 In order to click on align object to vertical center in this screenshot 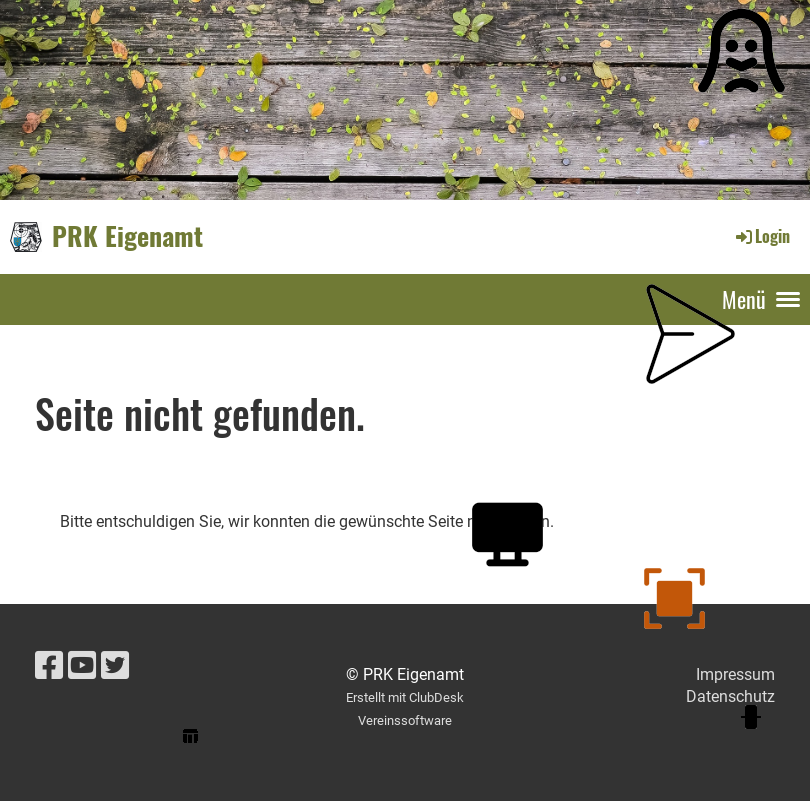, I will do `click(751, 717)`.